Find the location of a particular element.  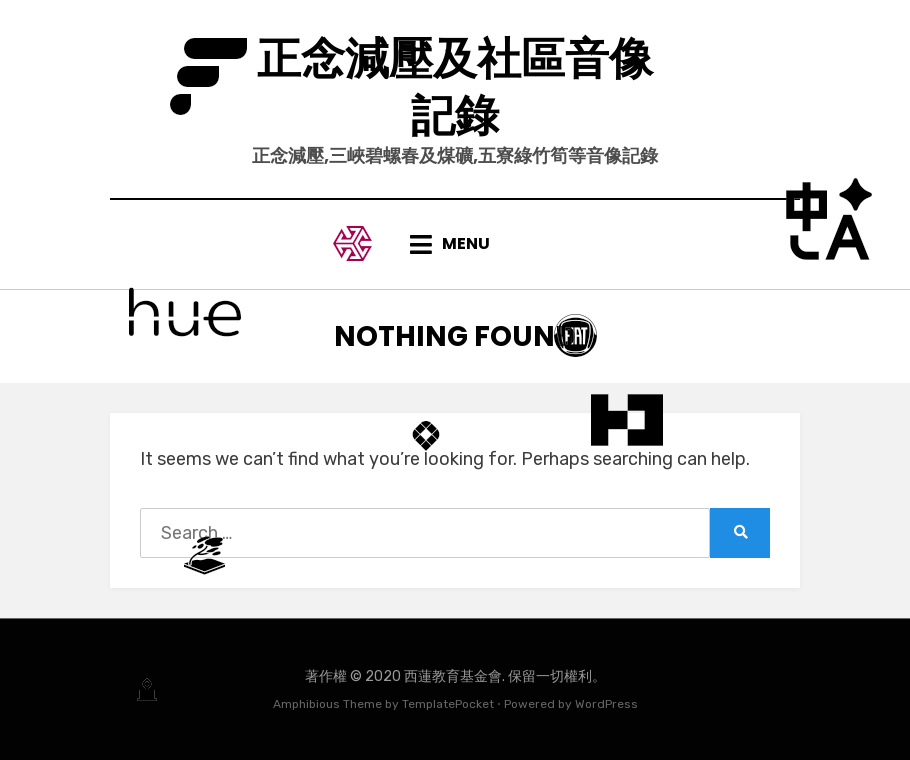

fiat brand or vehicle identification is located at coordinates (575, 335).